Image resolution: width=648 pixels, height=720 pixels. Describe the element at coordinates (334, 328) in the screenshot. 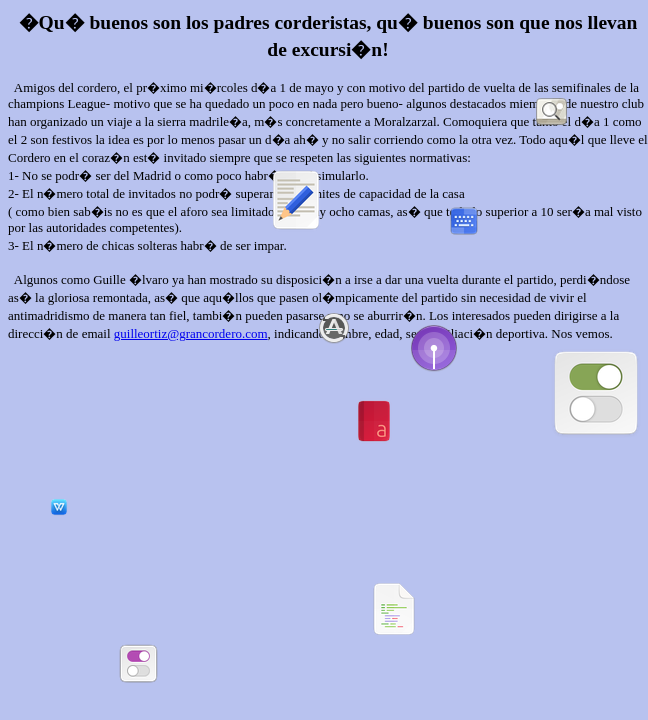

I see `check for available software updates` at that location.